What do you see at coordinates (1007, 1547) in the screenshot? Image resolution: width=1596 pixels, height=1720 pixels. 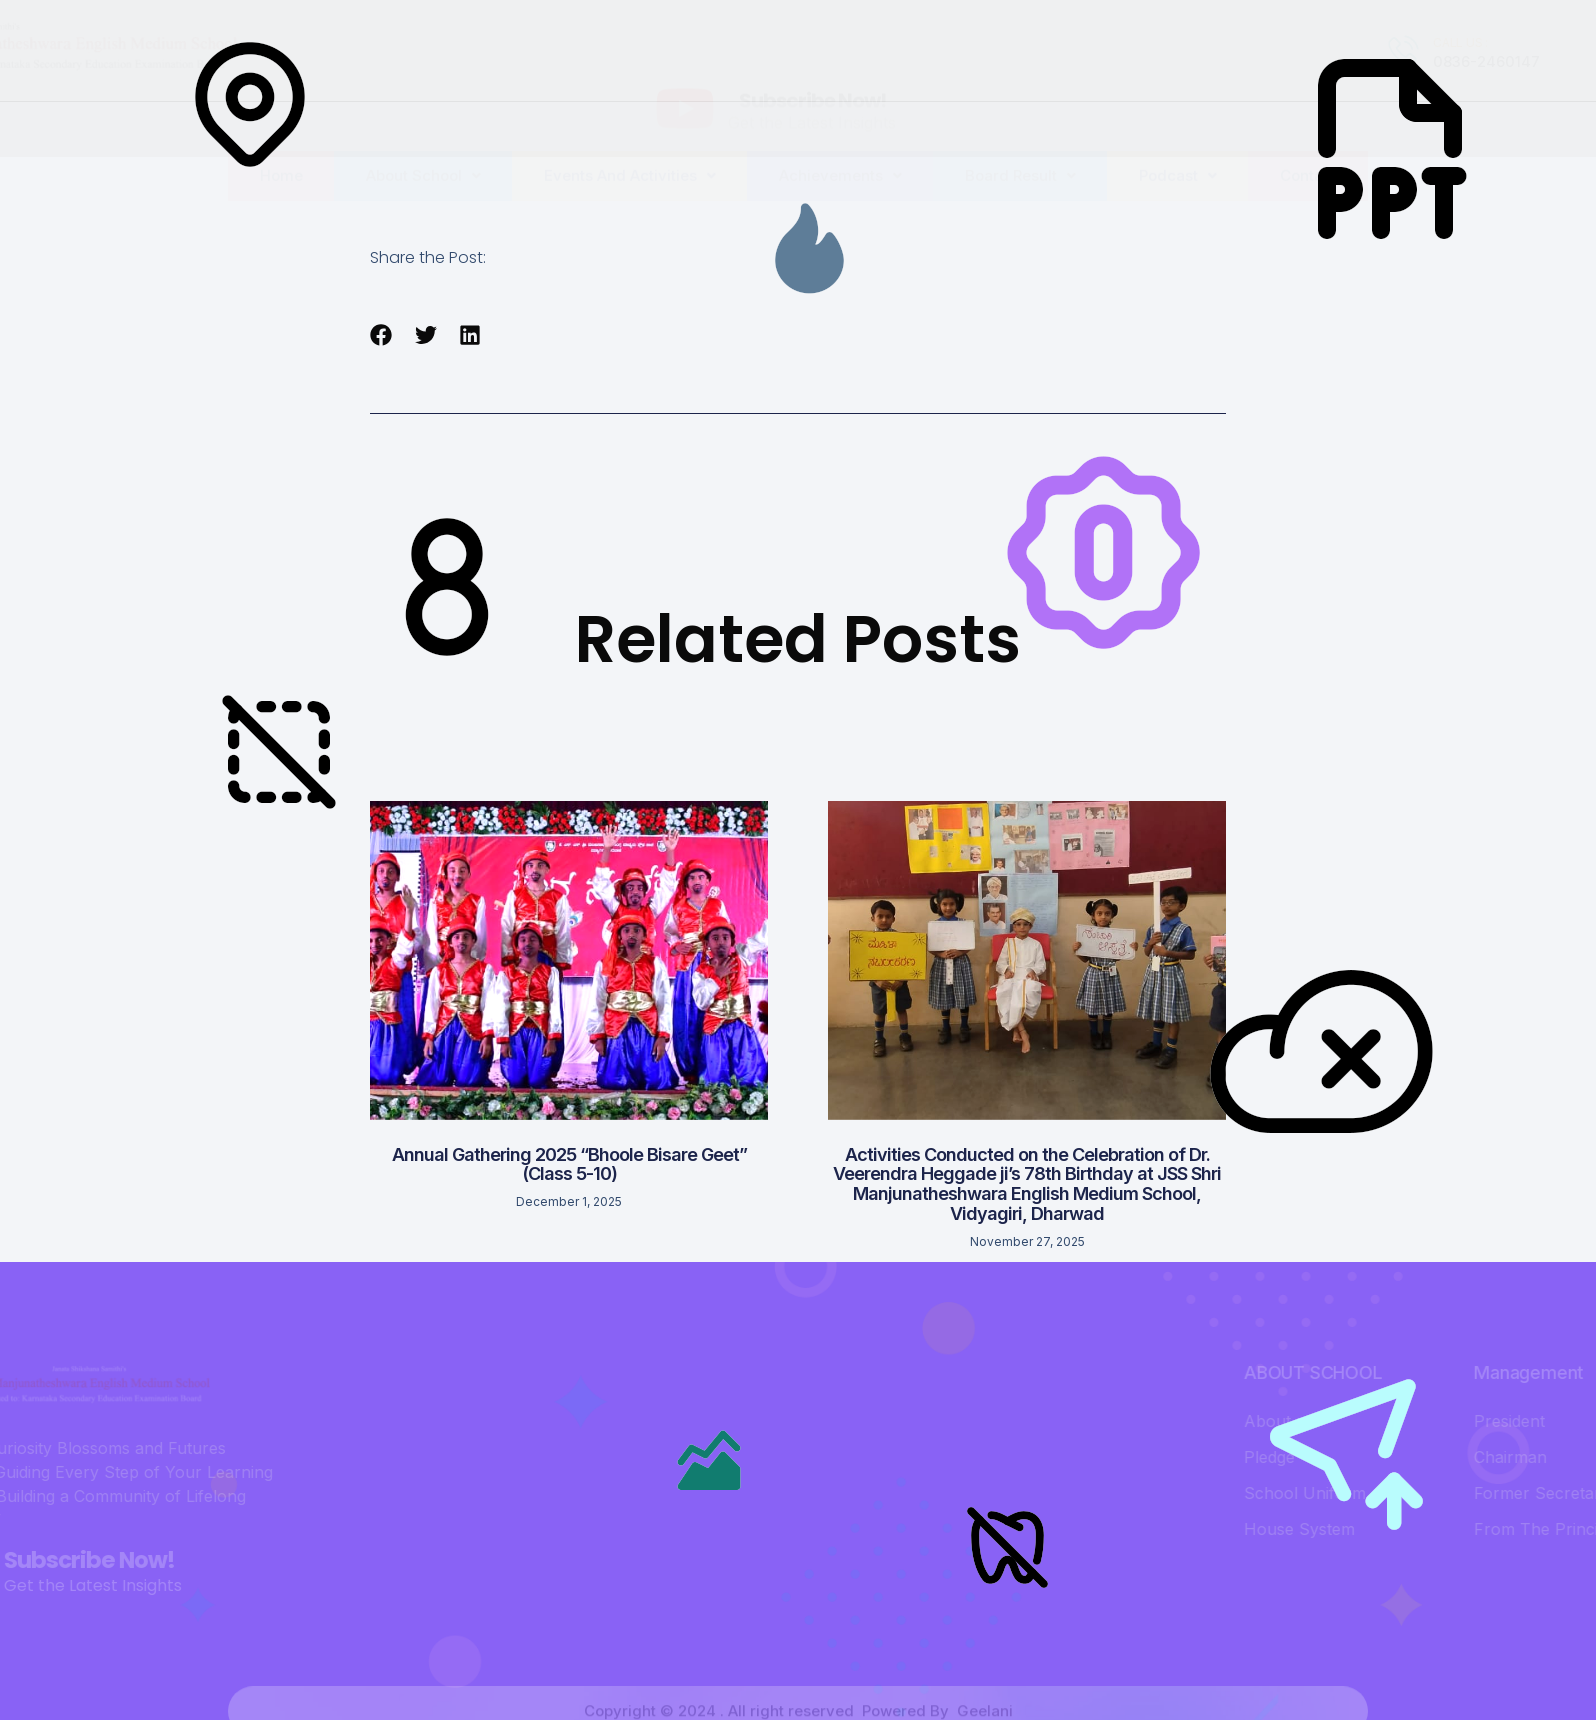 I see `dental services unavailable` at bounding box center [1007, 1547].